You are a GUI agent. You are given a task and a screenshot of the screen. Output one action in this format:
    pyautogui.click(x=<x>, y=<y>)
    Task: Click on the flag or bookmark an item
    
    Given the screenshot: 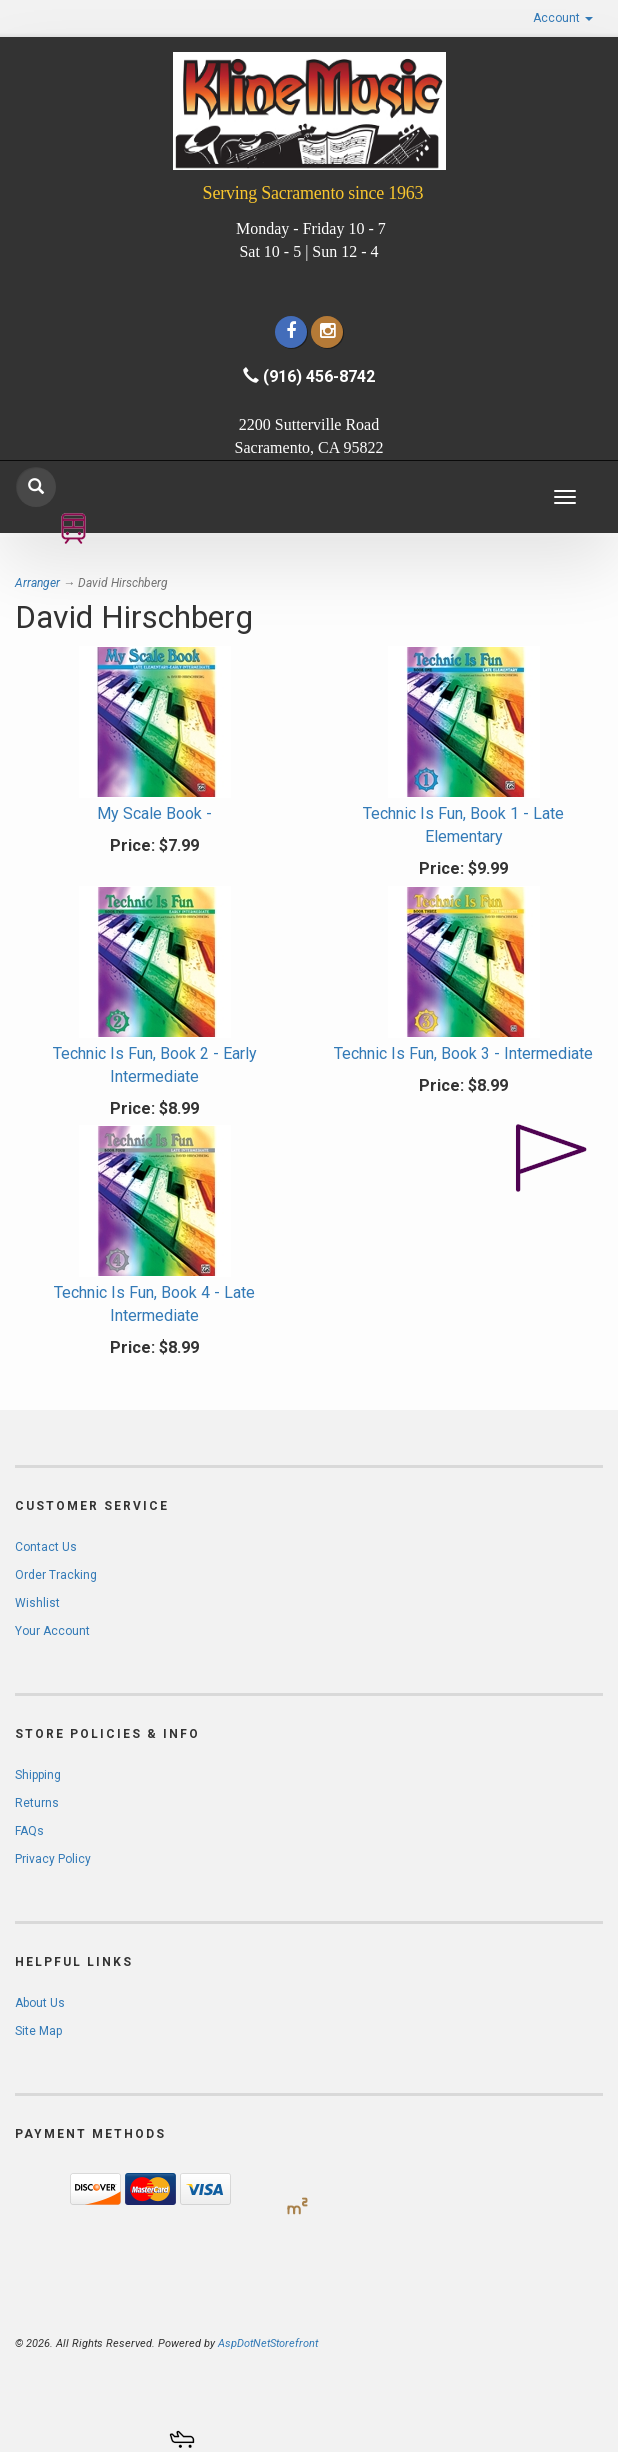 What is the action you would take?
    pyautogui.click(x=544, y=1158)
    